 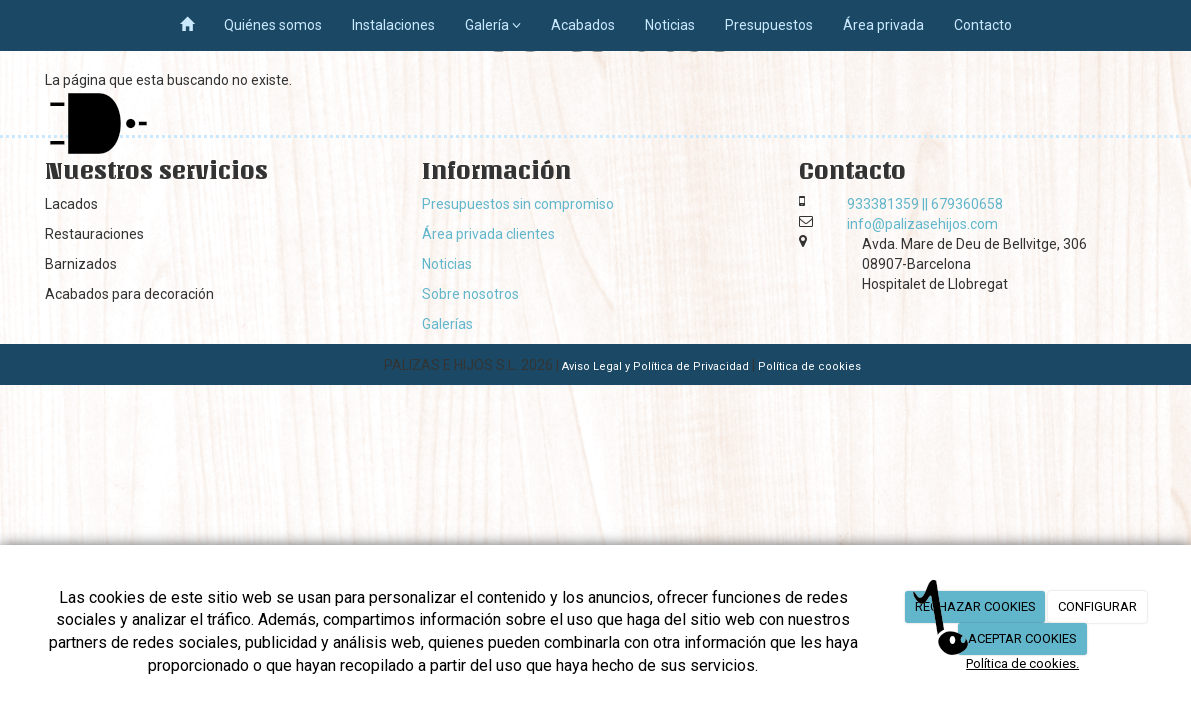 What do you see at coordinates (98, 123) in the screenshot?
I see `represents a NAND logic gate in a circuit diagram` at bounding box center [98, 123].